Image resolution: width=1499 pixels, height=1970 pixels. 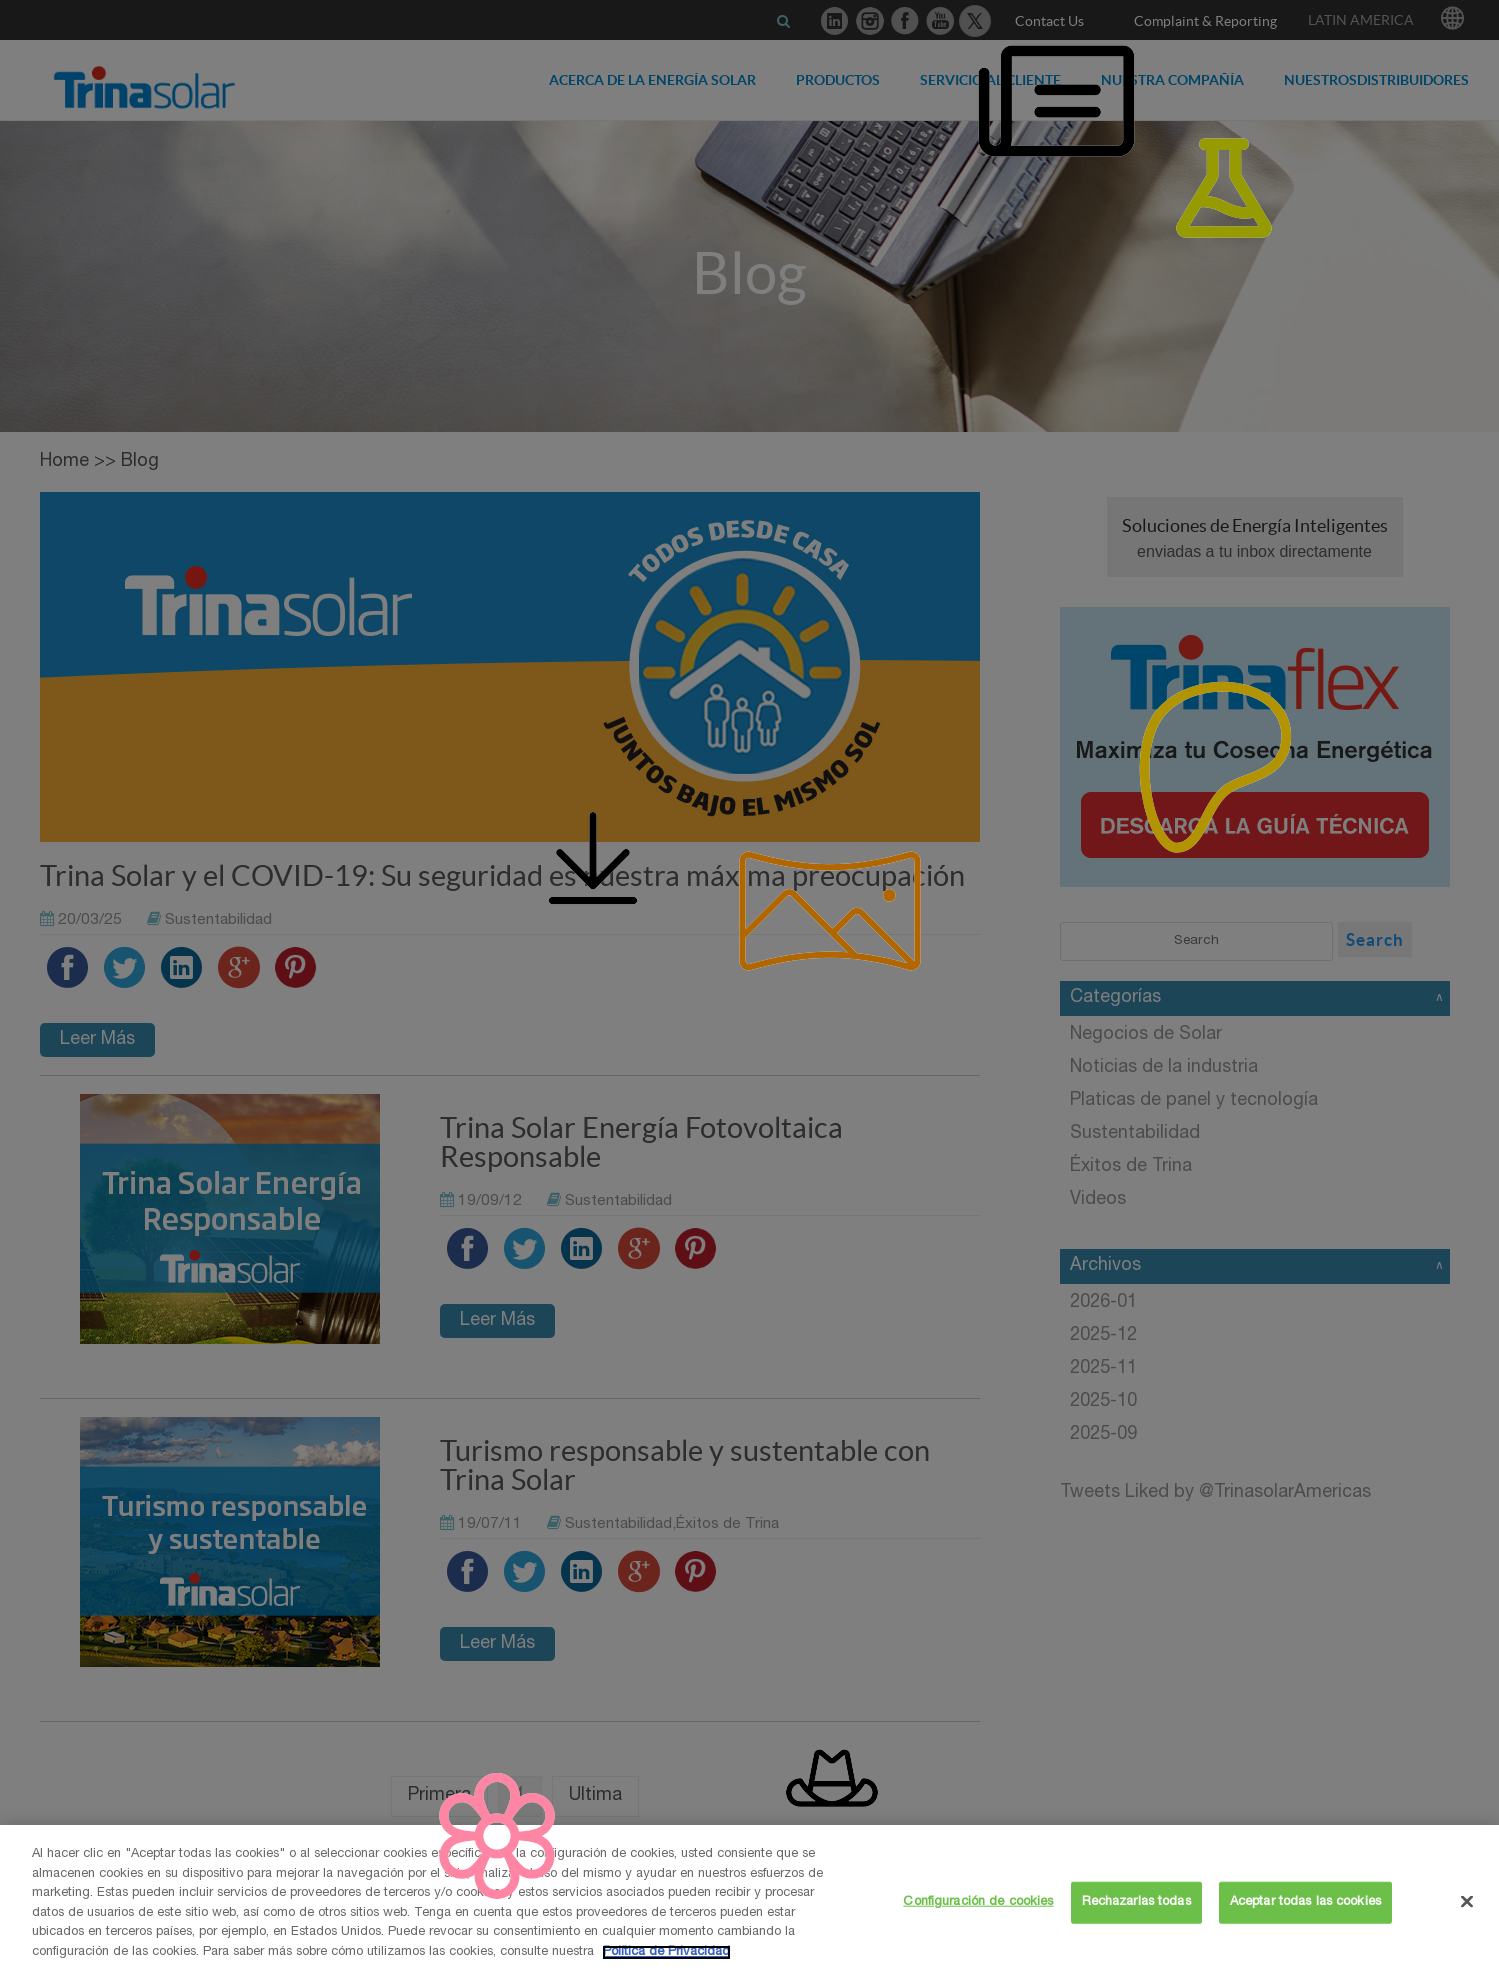 I want to click on download a file, so click(x=593, y=860).